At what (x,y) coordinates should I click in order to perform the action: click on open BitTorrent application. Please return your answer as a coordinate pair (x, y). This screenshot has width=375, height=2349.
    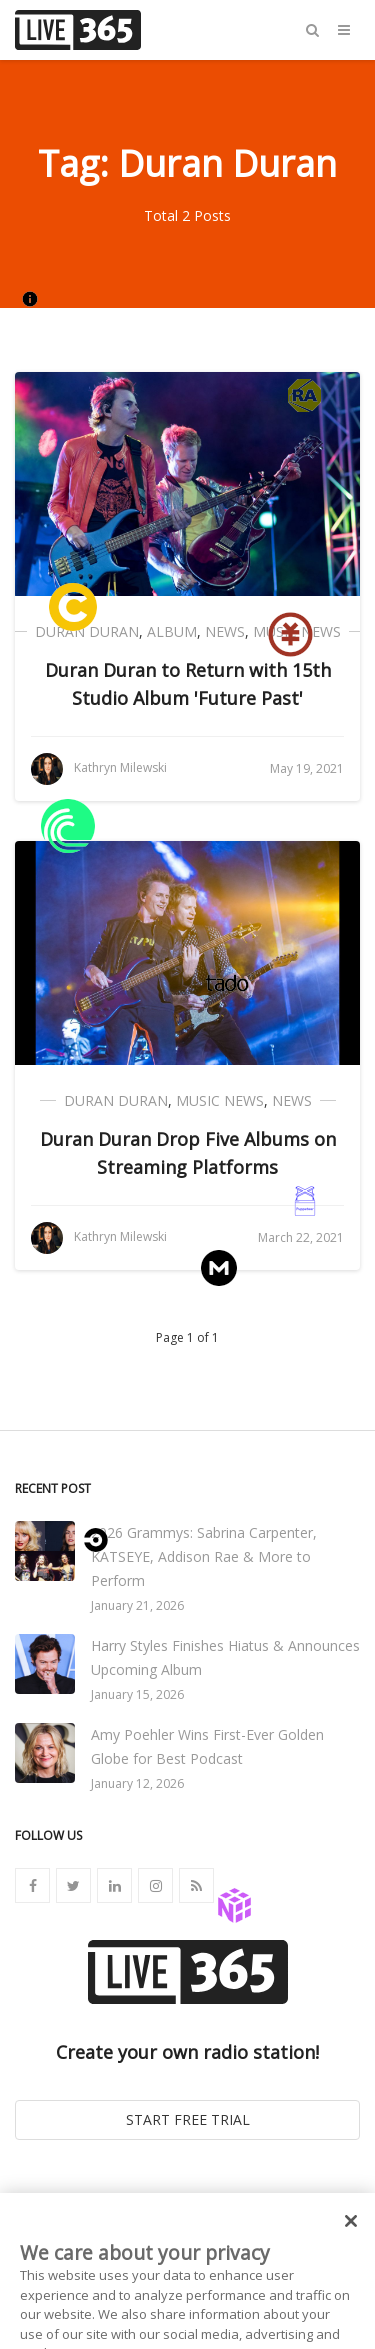
    Looking at the image, I should click on (68, 826).